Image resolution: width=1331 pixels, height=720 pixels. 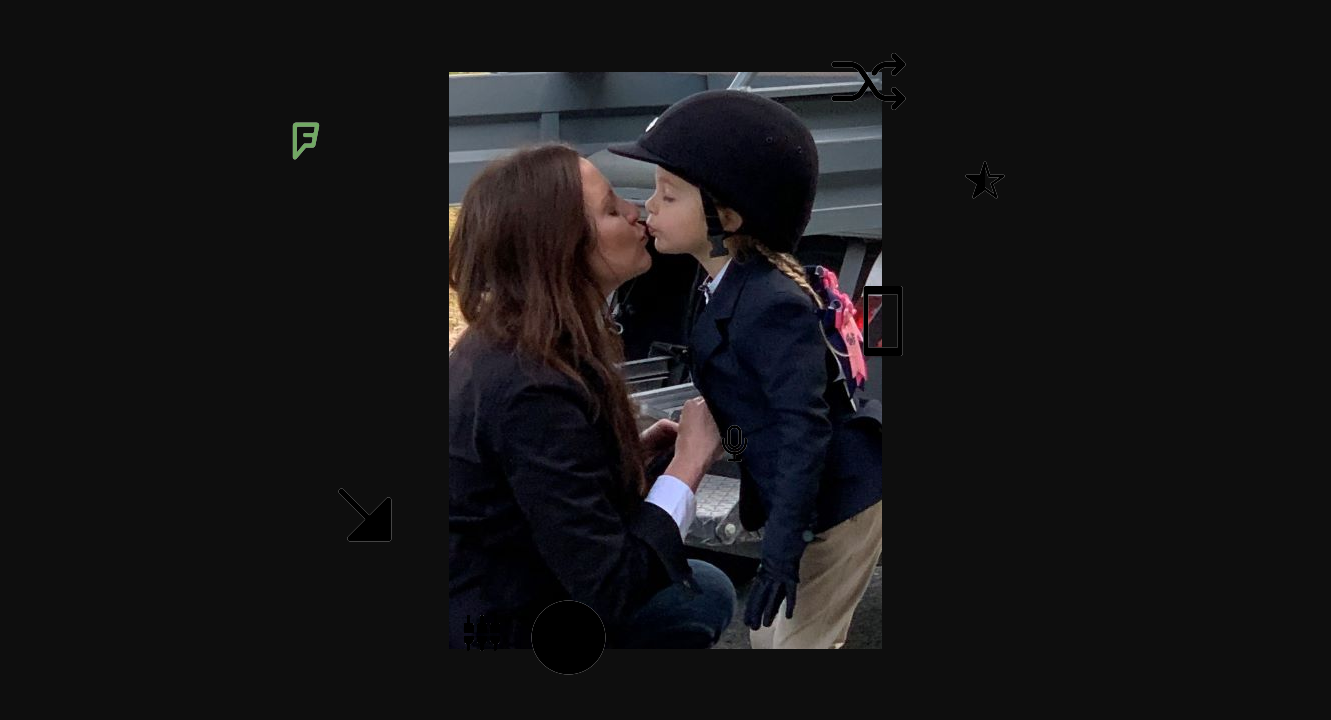 What do you see at coordinates (985, 180) in the screenshot?
I see `indicates a partial or half-star rating` at bounding box center [985, 180].